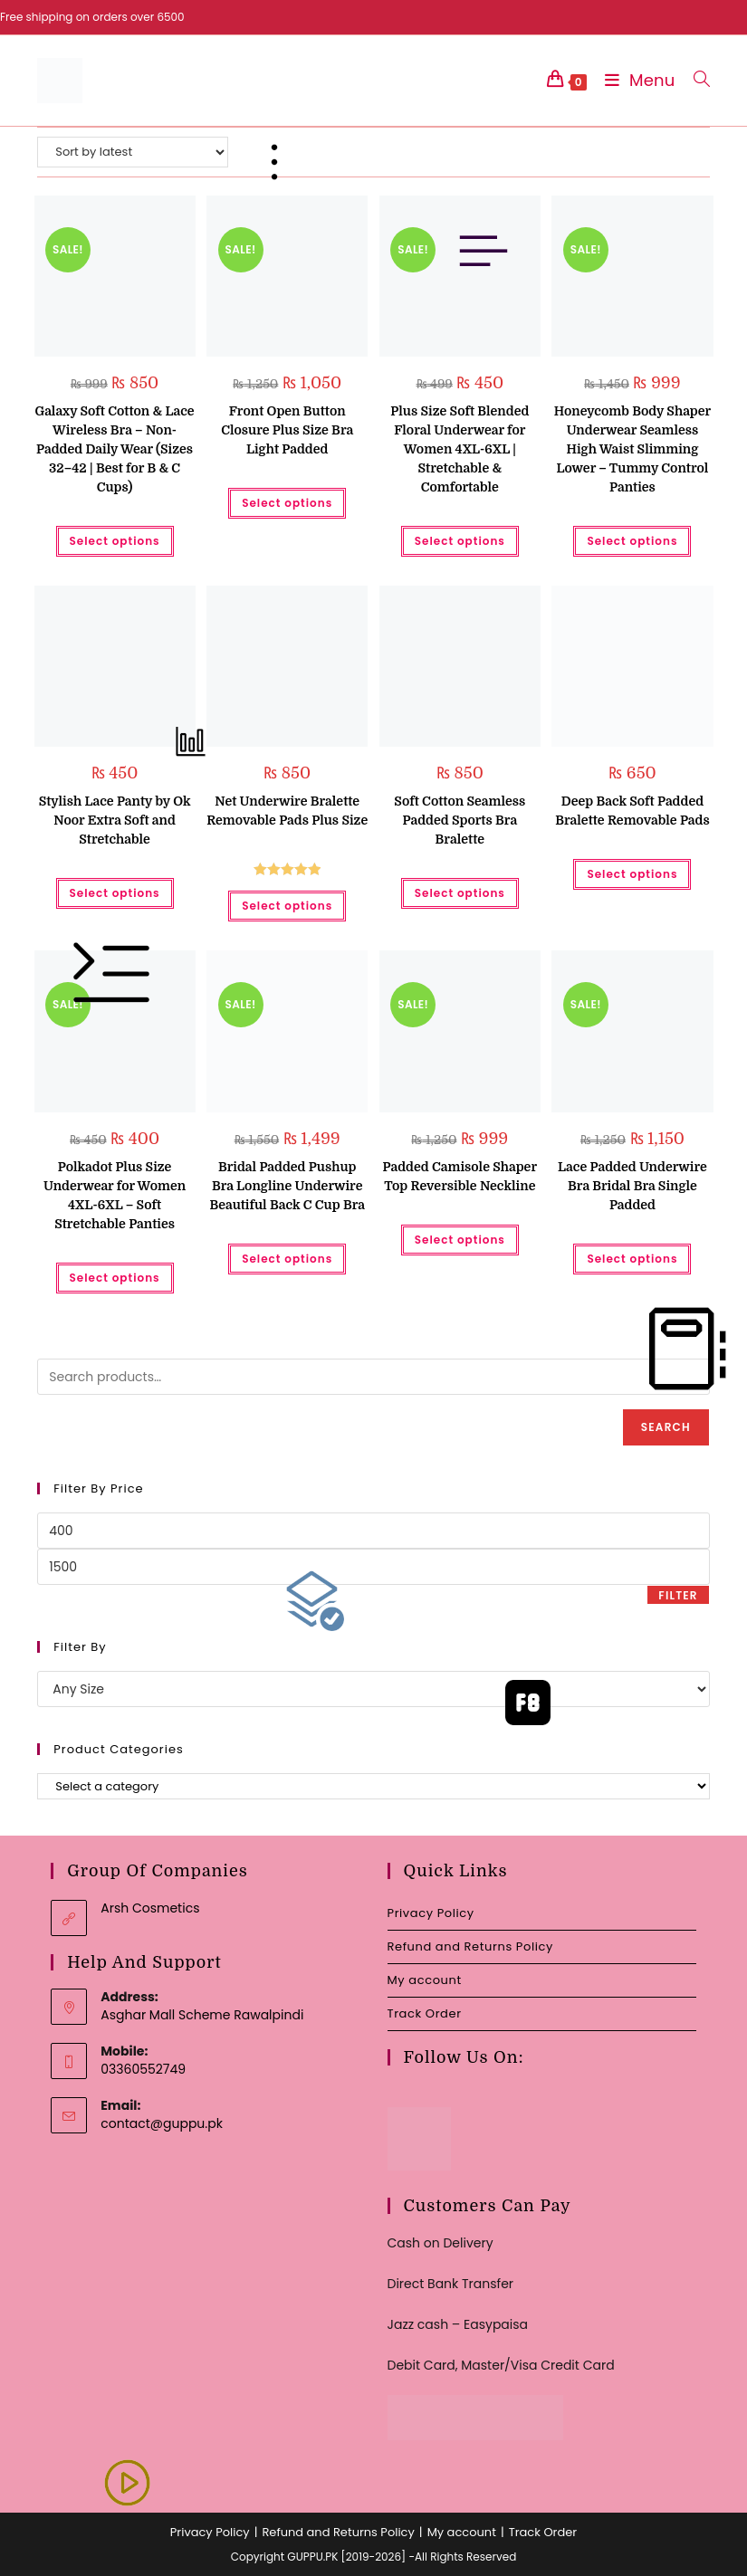 The width and height of the screenshot is (747, 2576). I want to click on open notebook or journal view, so click(685, 1349).